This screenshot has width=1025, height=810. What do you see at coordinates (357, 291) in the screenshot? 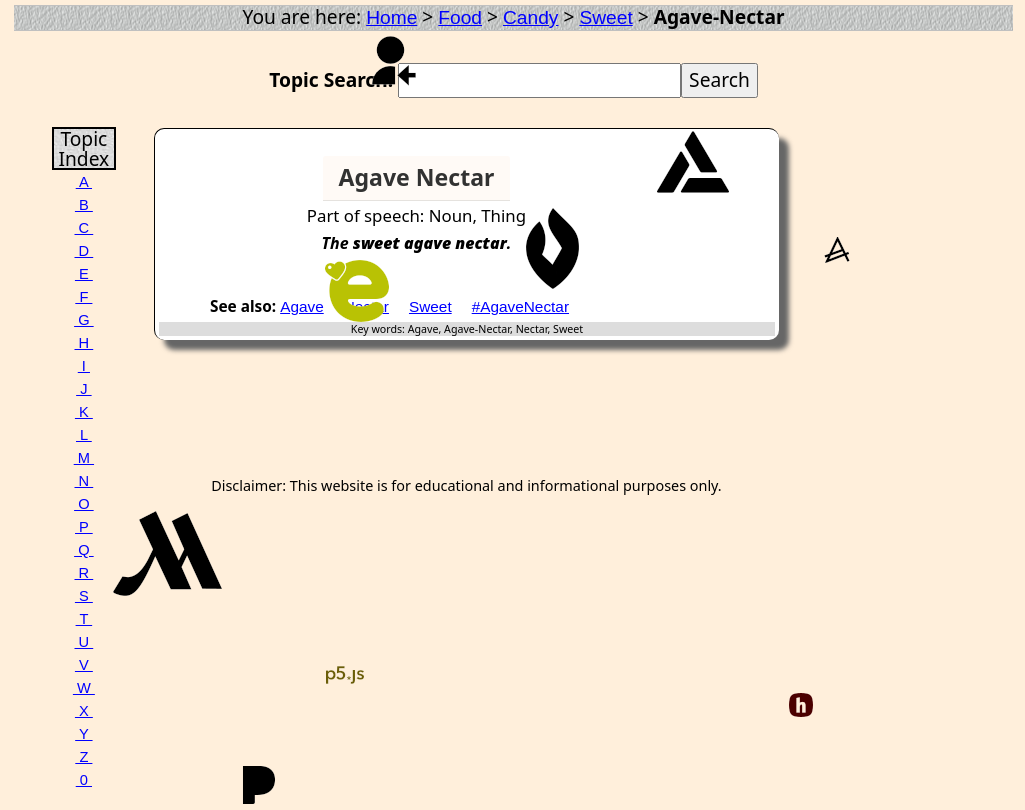
I see `open the ente app` at bounding box center [357, 291].